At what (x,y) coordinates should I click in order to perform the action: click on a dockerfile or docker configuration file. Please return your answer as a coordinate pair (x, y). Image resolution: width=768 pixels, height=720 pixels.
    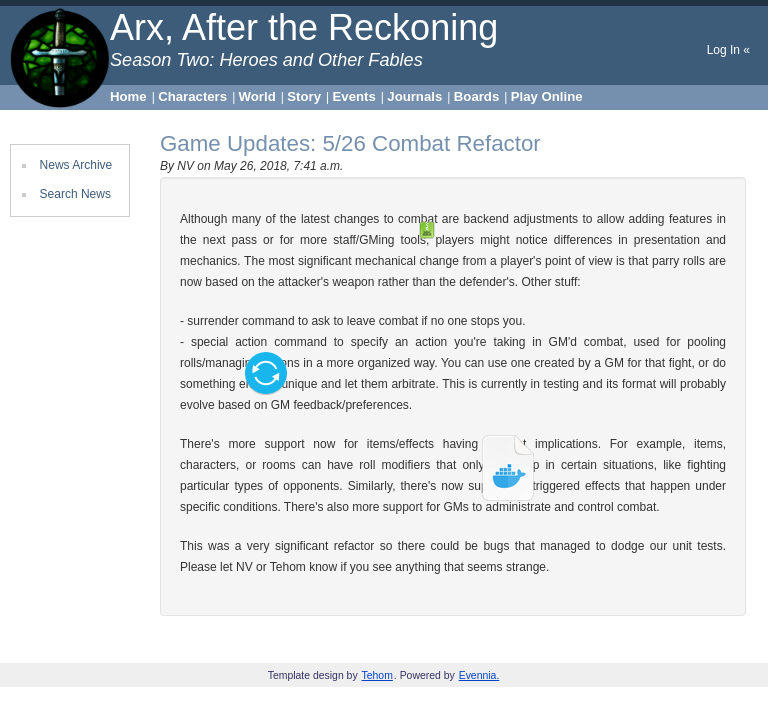
    Looking at the image, I should click on (508, 468).